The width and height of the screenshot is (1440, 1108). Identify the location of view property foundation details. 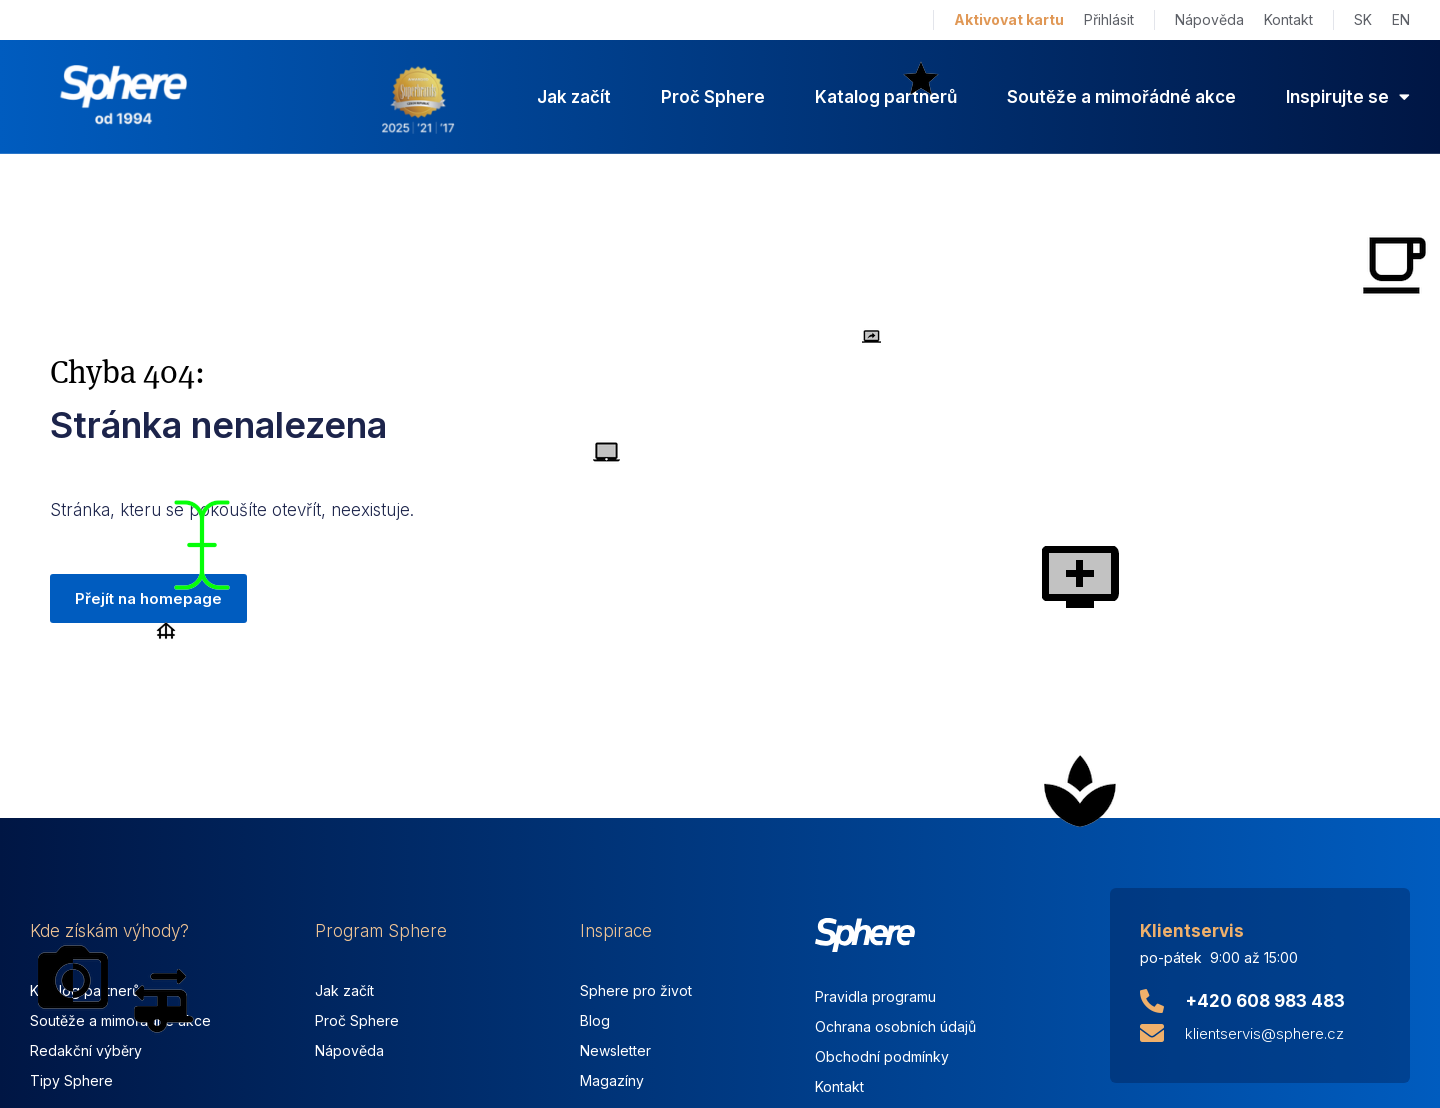
(166, 631).